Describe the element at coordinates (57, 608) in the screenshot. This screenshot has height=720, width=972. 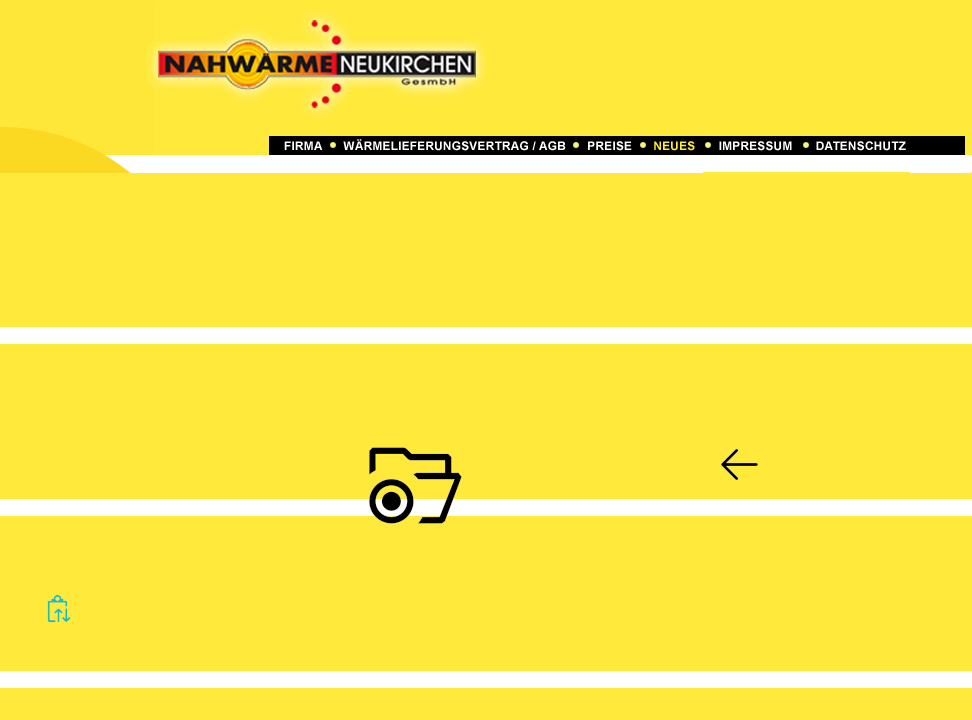
I see `copy to clipboard` at that location.